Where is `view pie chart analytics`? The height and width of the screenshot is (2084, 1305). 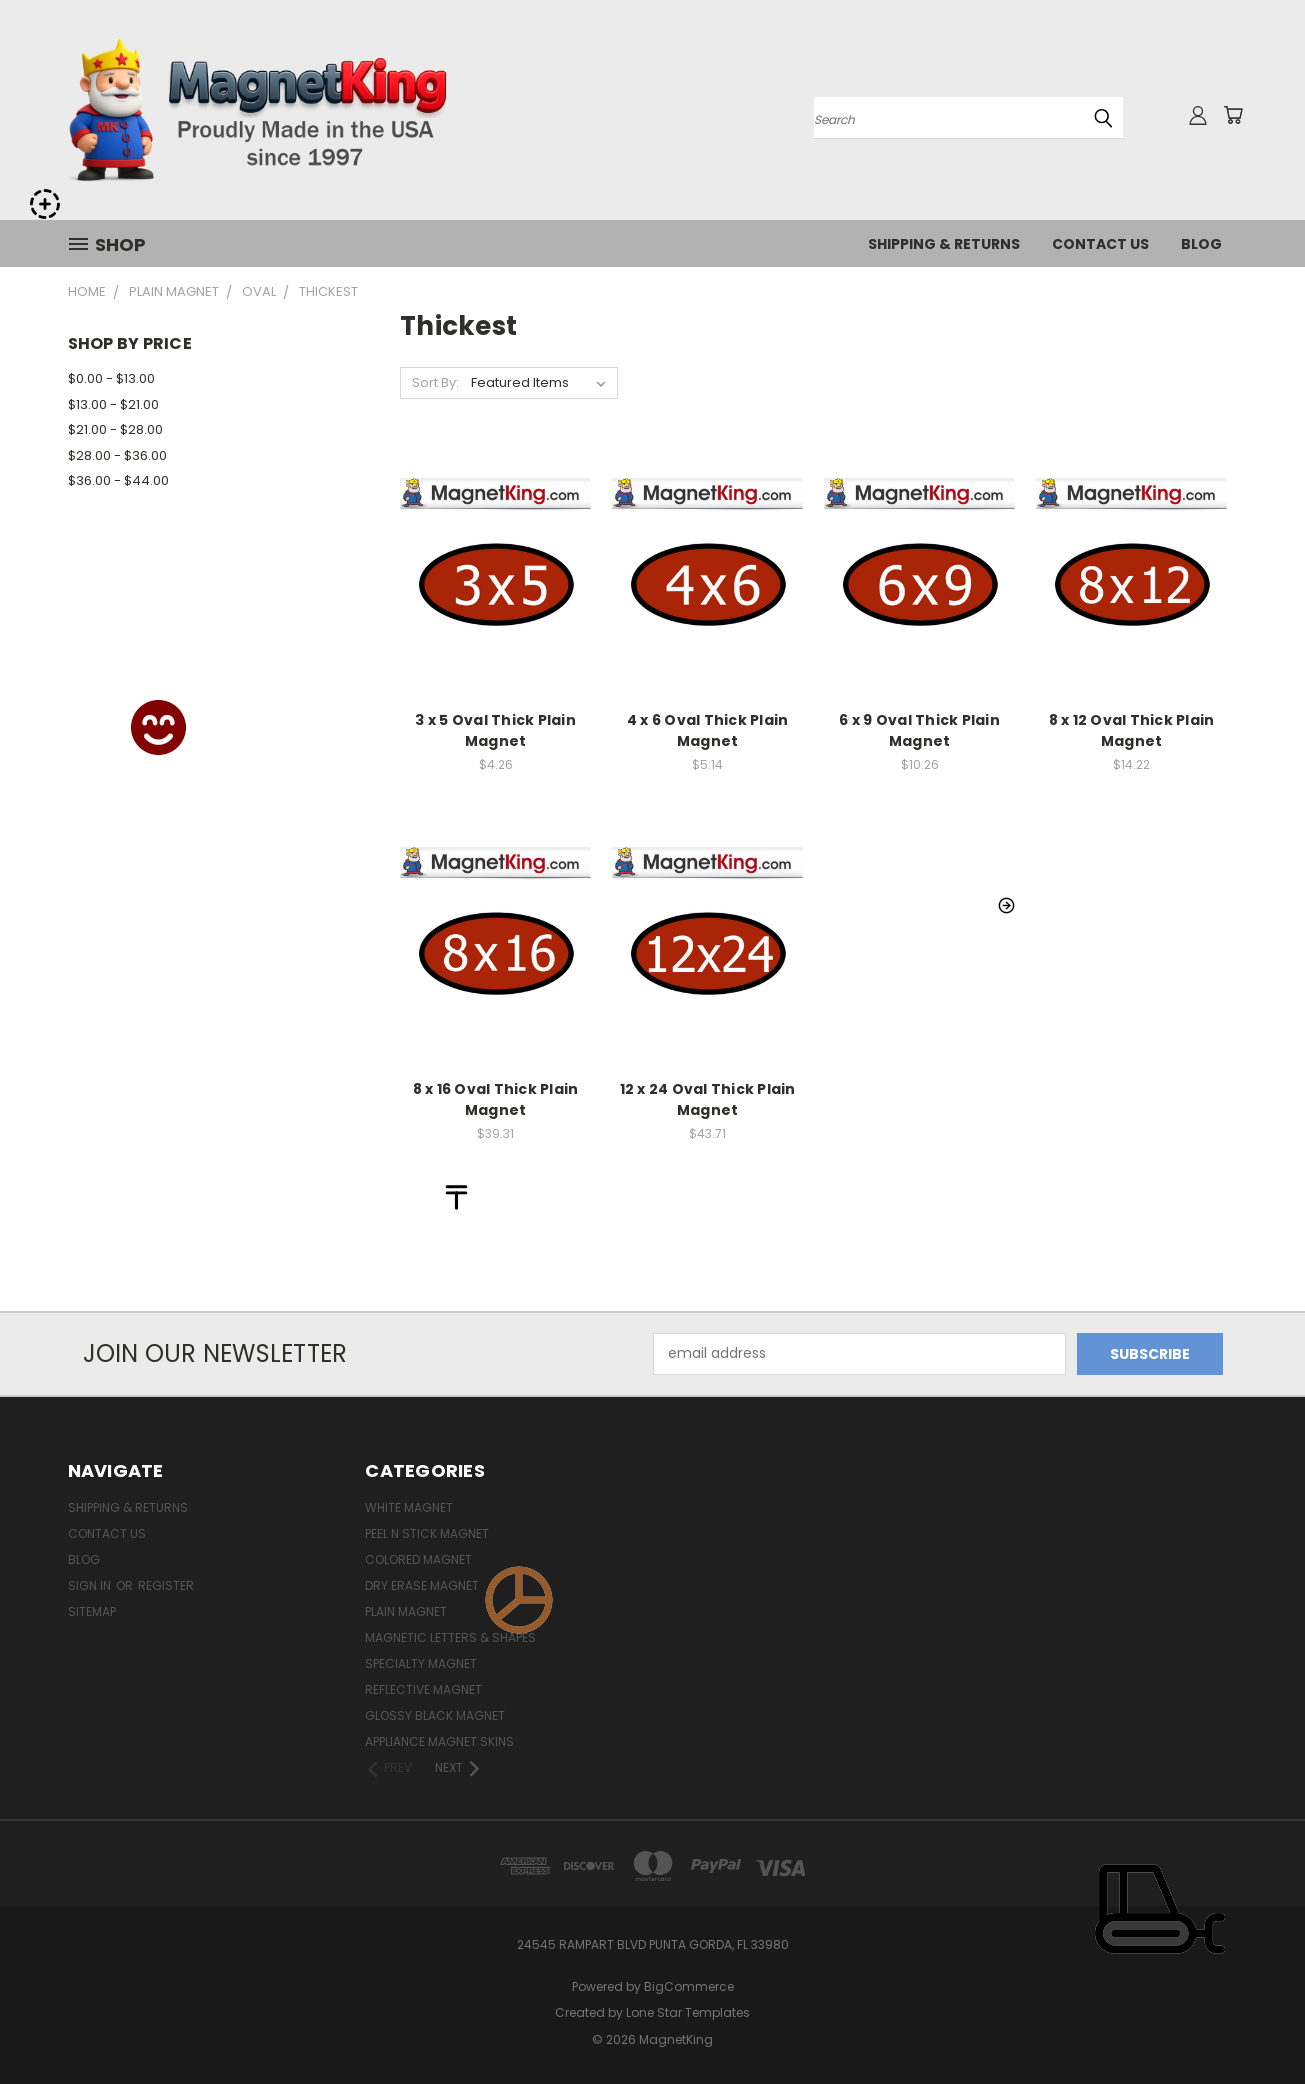 view pie chart analytics is located at coordinates (519, 1600).